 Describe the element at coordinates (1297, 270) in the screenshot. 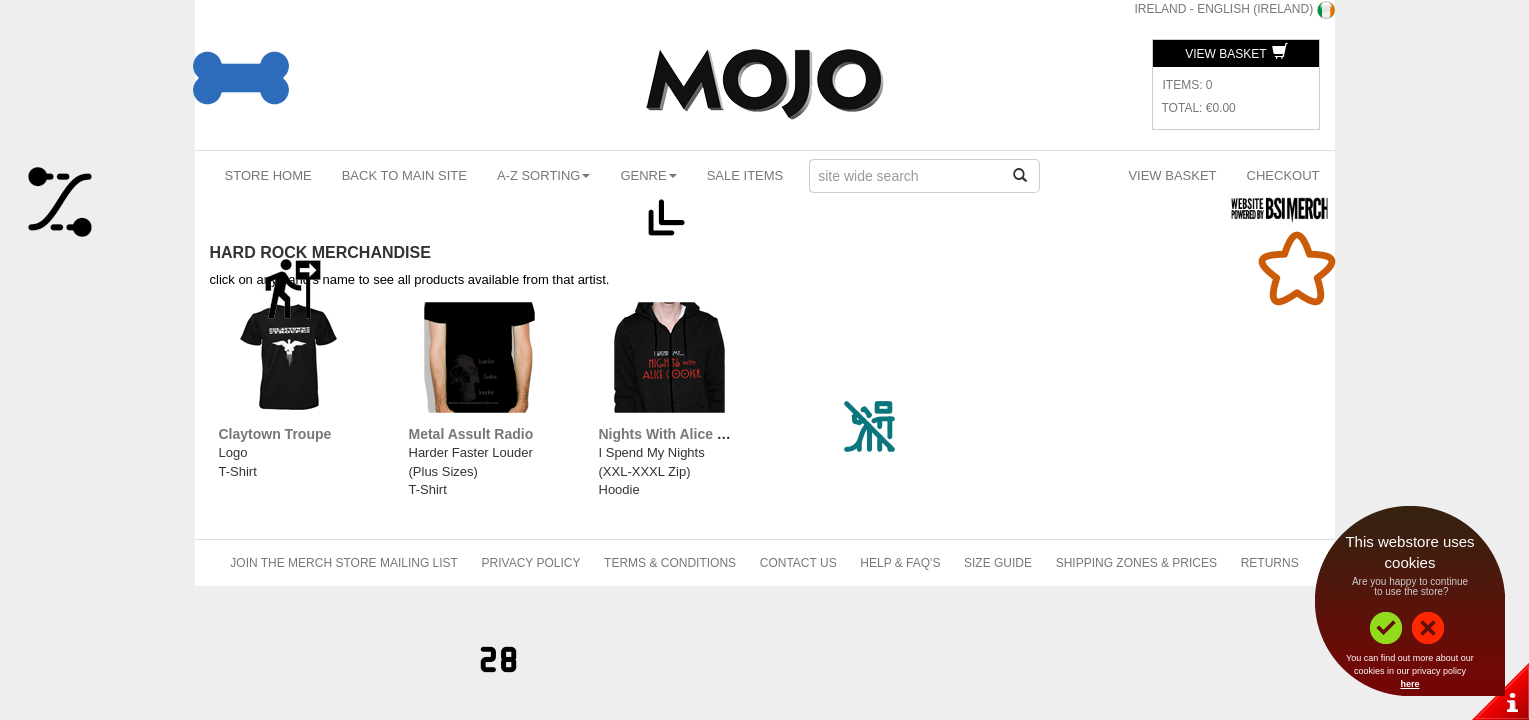

I see `add item to favorites` at that location.